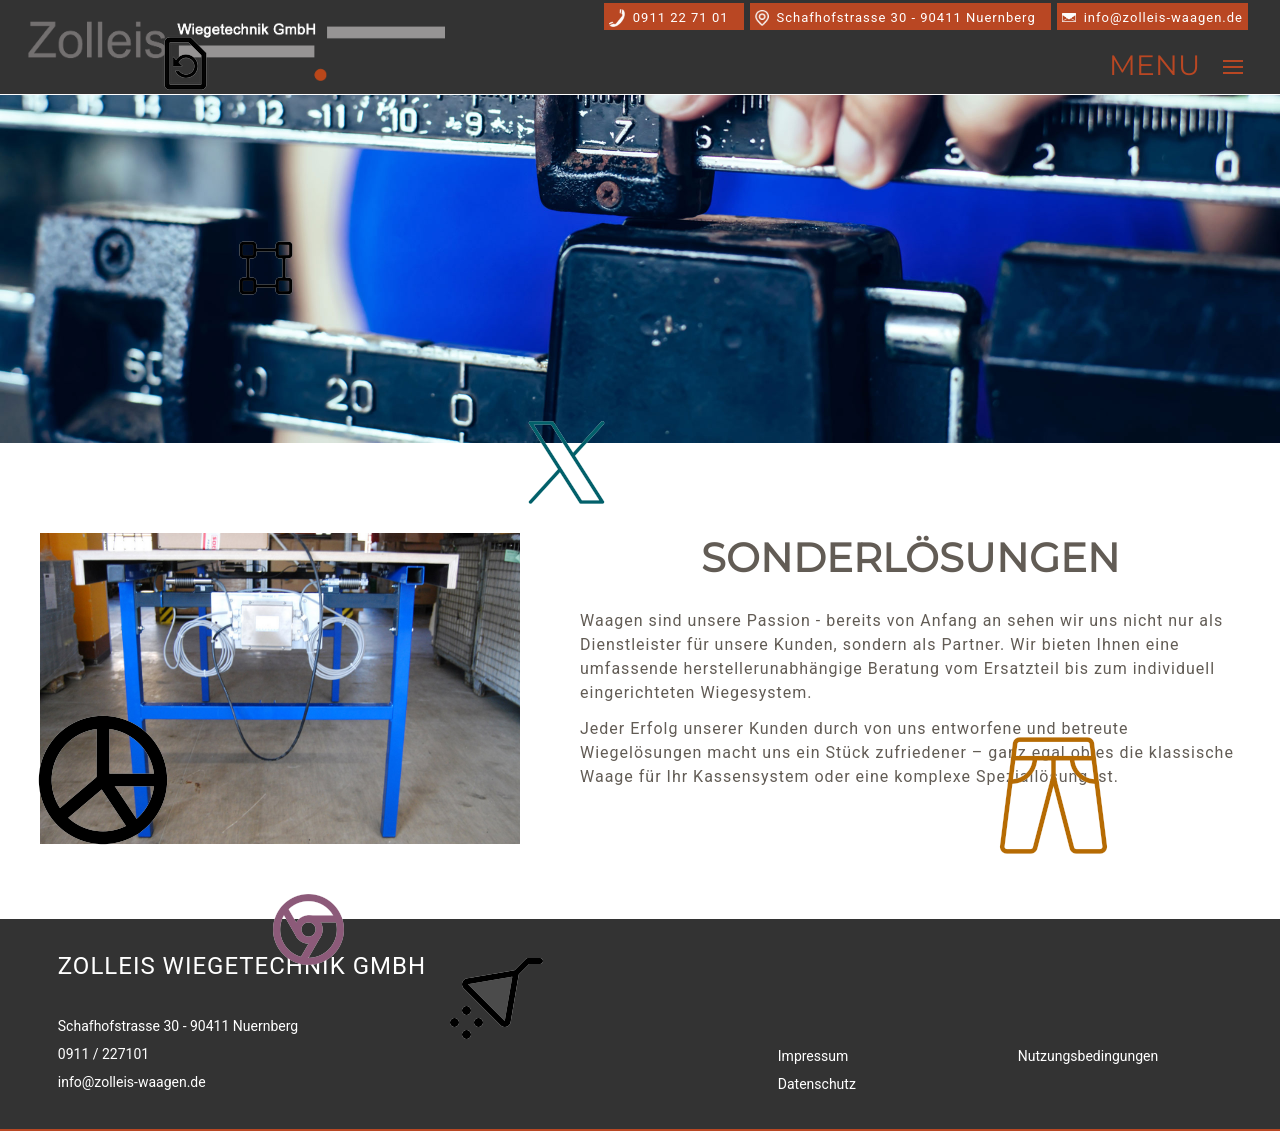 The width and height of the screenshot is (1280, 1131). Describe the element at coordinates (495, 994) in the screenshot. I see `filter or sort content` at that location.